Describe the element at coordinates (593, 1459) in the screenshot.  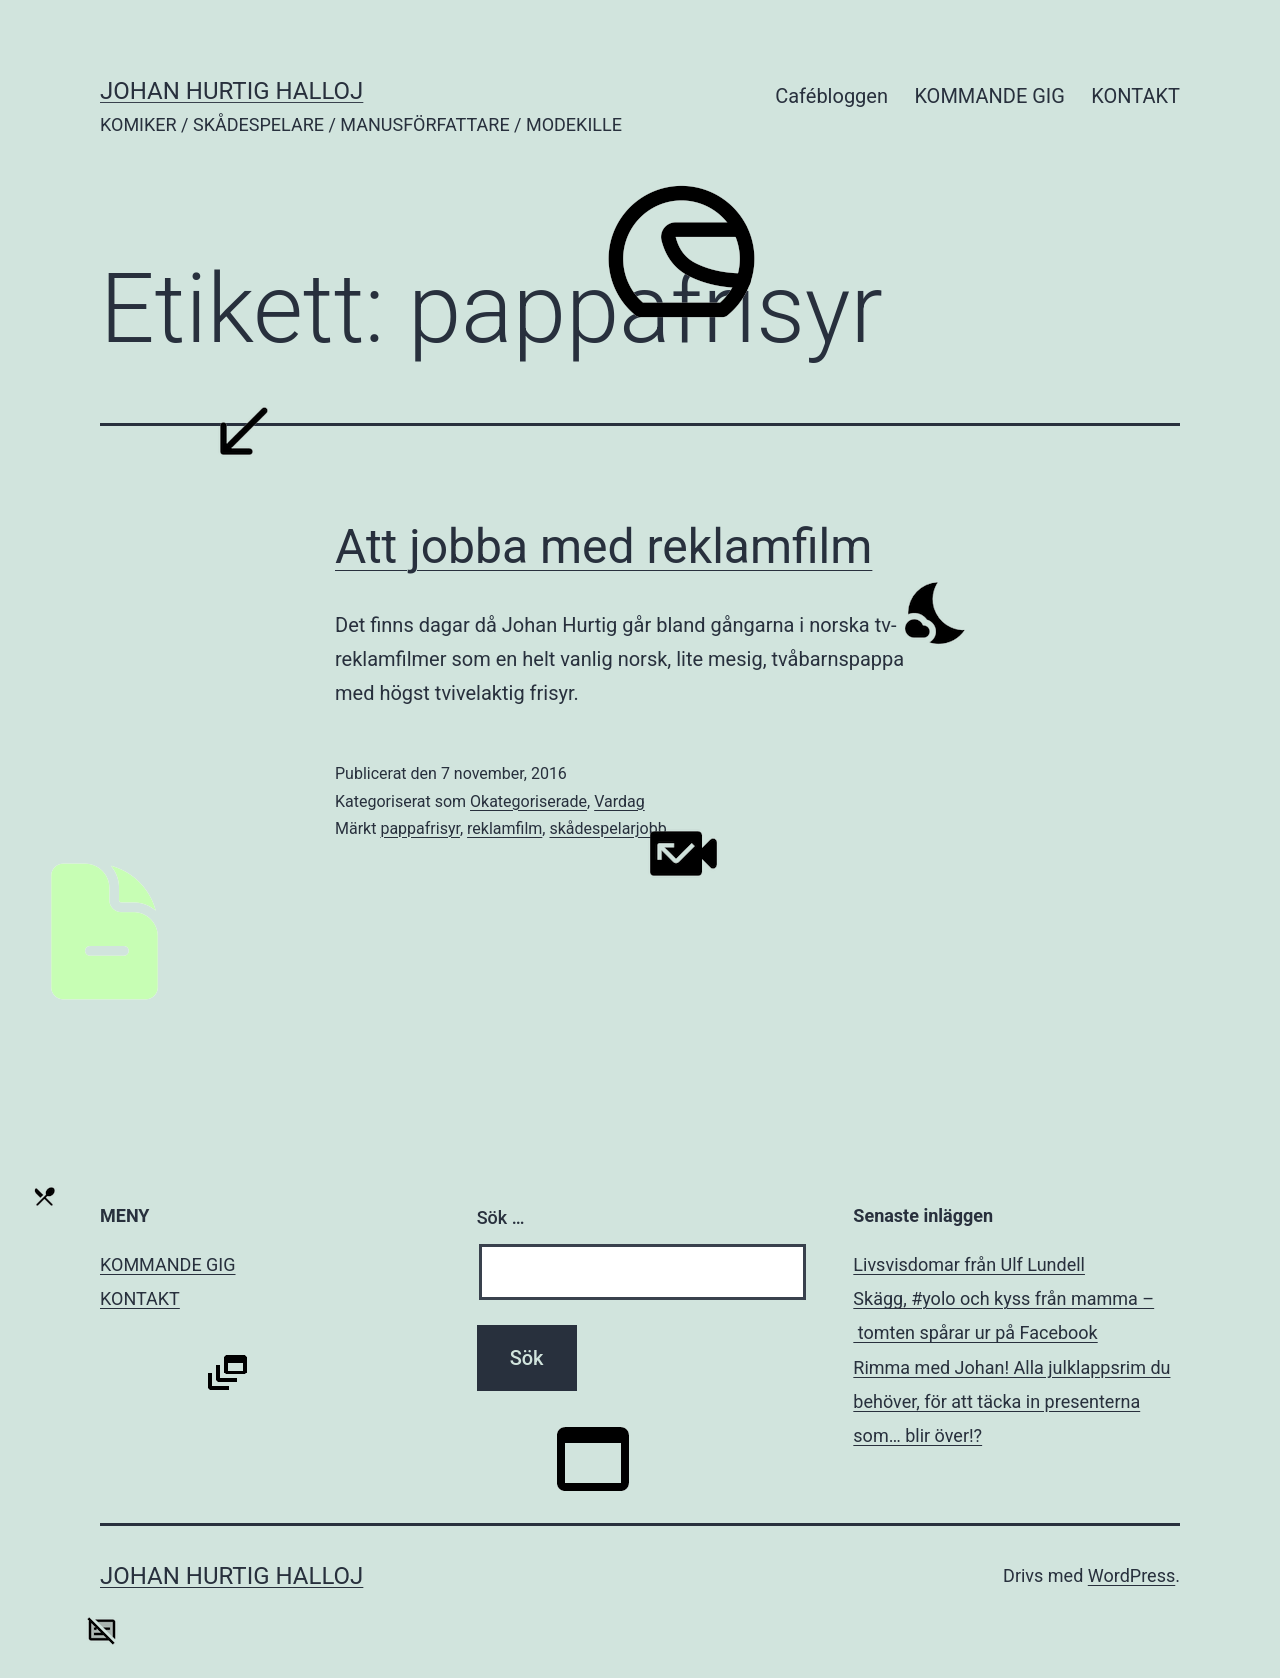
I see `open a web browser or webpage` at that location.